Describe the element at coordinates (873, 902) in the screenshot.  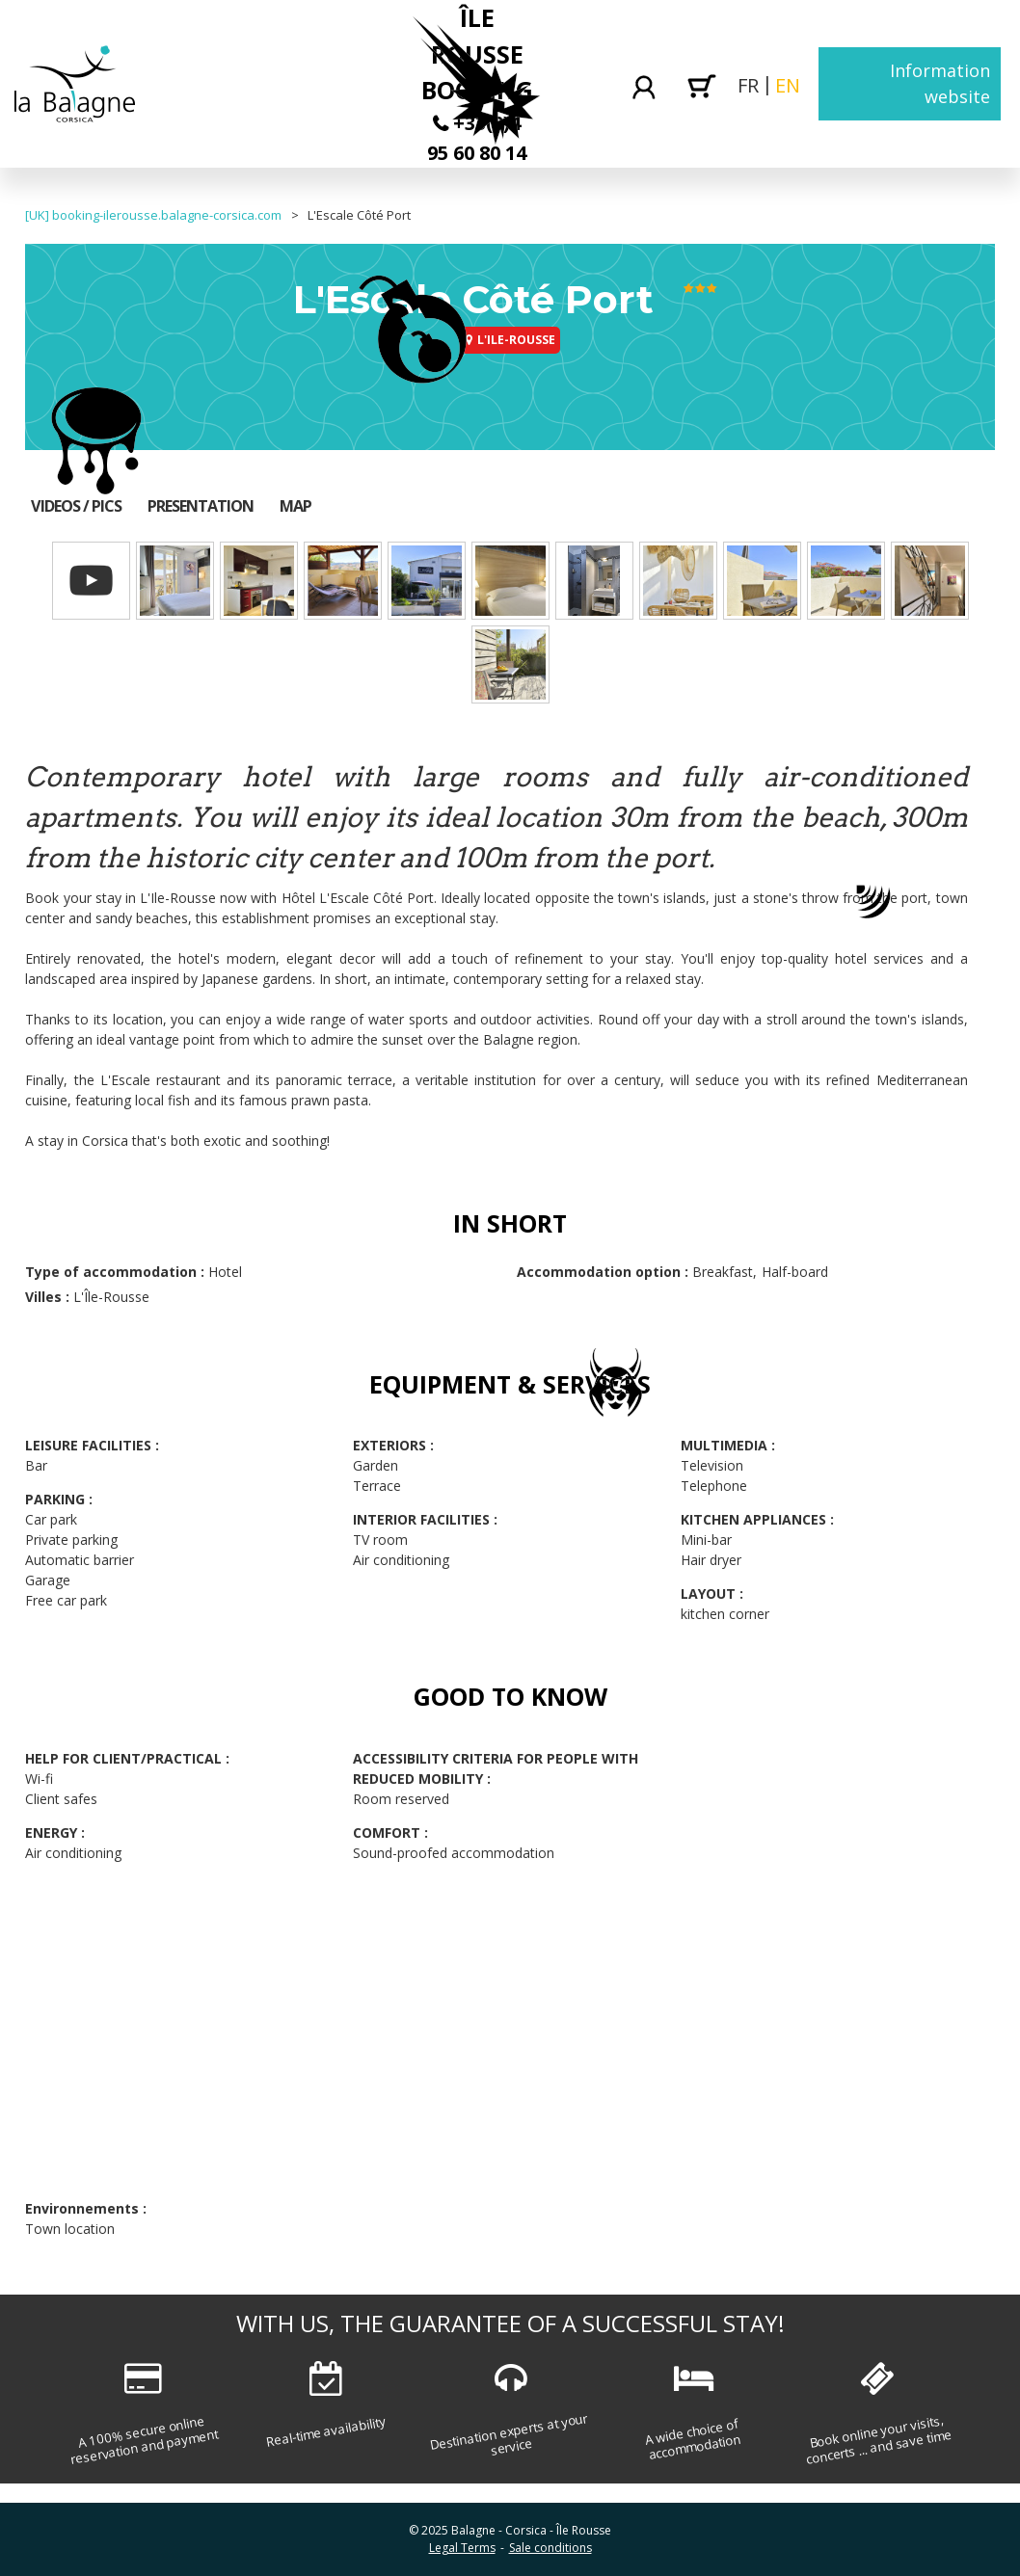
I see `subscribe to RSS feed` at that location.